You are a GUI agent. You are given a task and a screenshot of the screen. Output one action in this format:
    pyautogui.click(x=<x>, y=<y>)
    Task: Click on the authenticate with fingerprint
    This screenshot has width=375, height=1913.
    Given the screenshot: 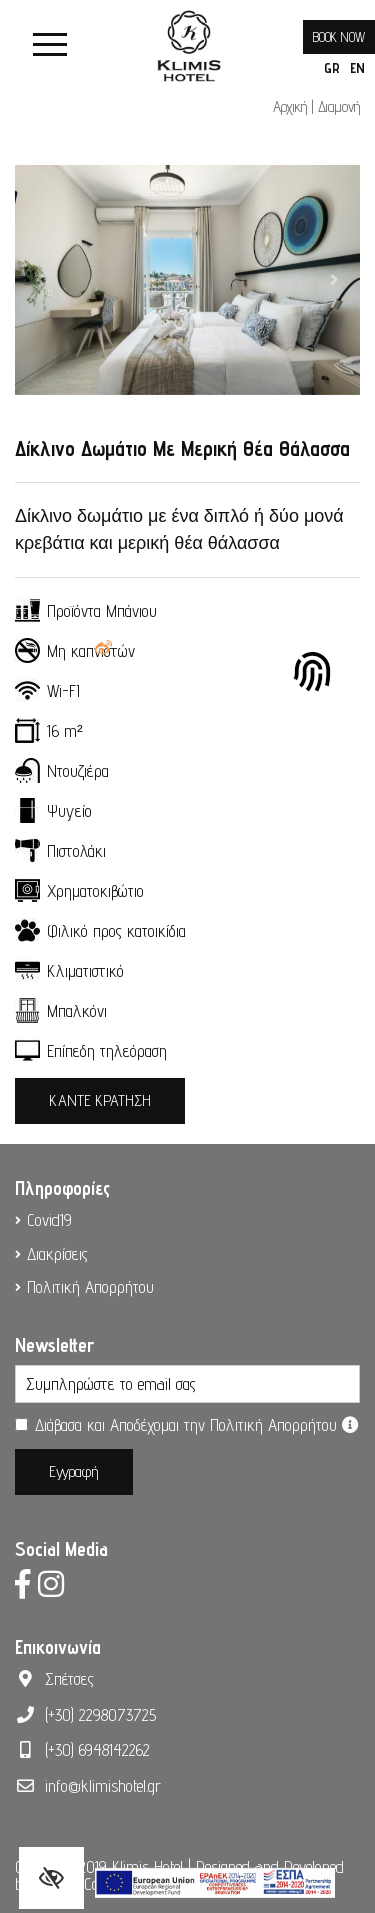 What is the action you would take?
    pyautogui.click(x=312, y=671)
    